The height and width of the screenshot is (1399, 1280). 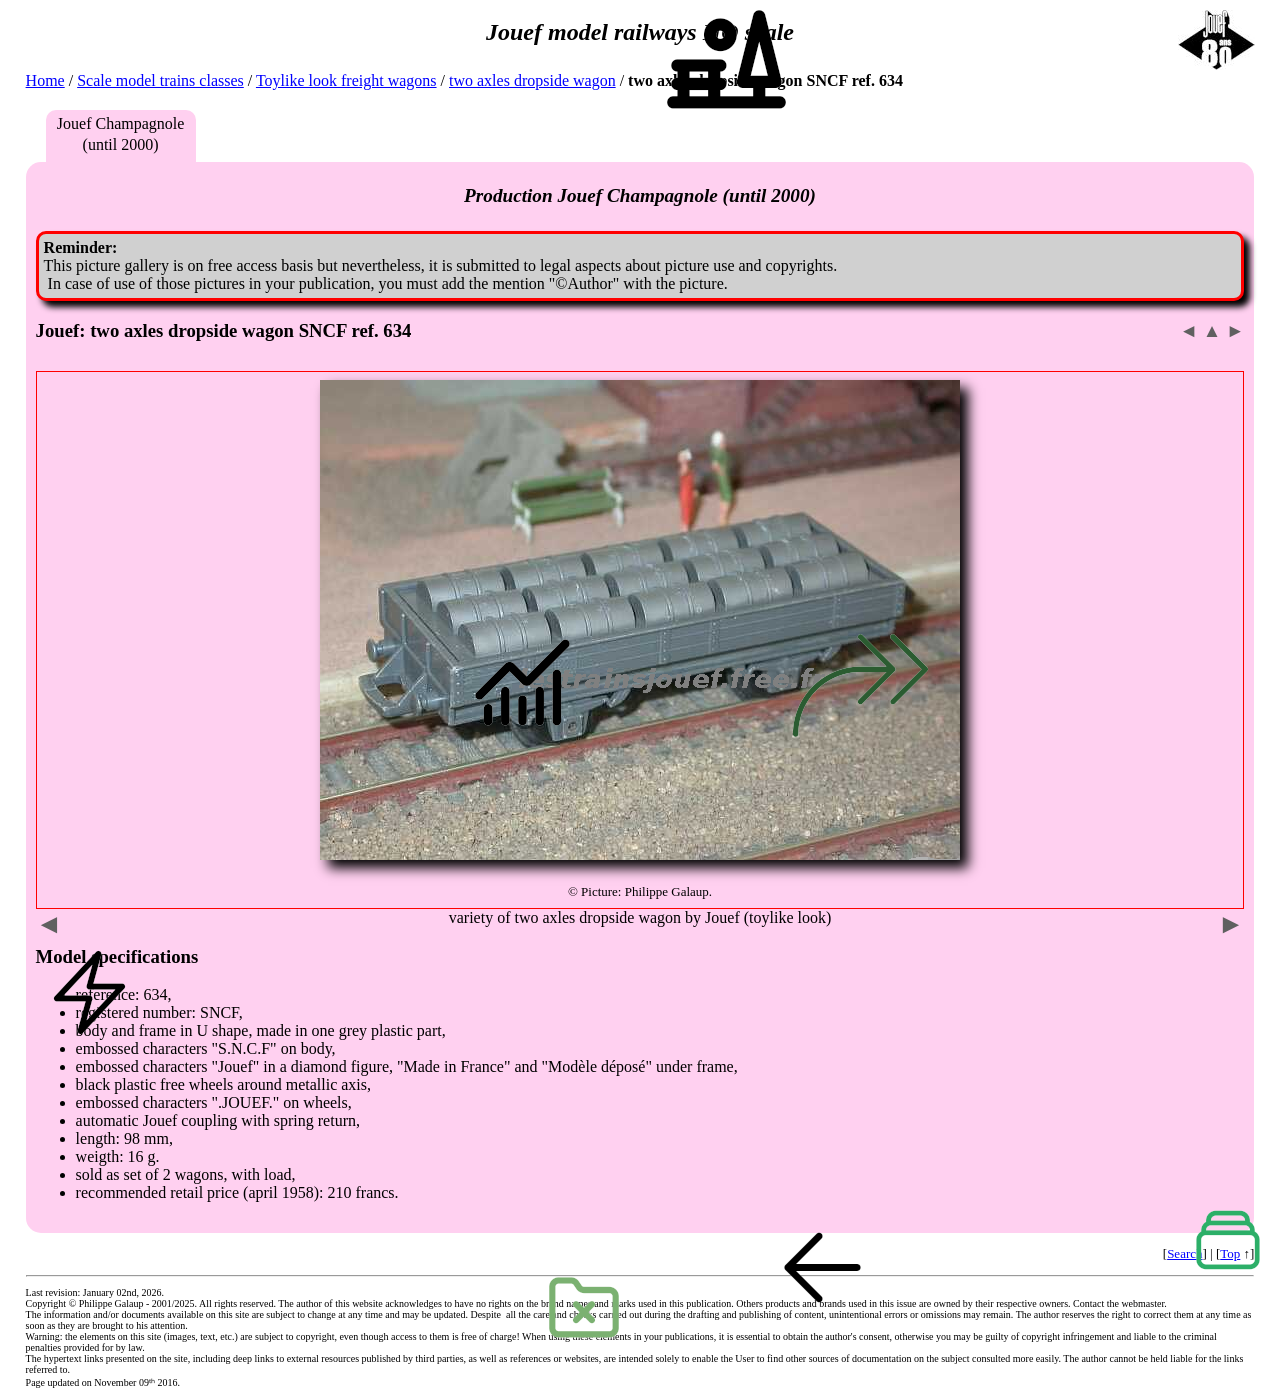 I want to click on view nearby parks or green spaces, so click(x=726, y=65).